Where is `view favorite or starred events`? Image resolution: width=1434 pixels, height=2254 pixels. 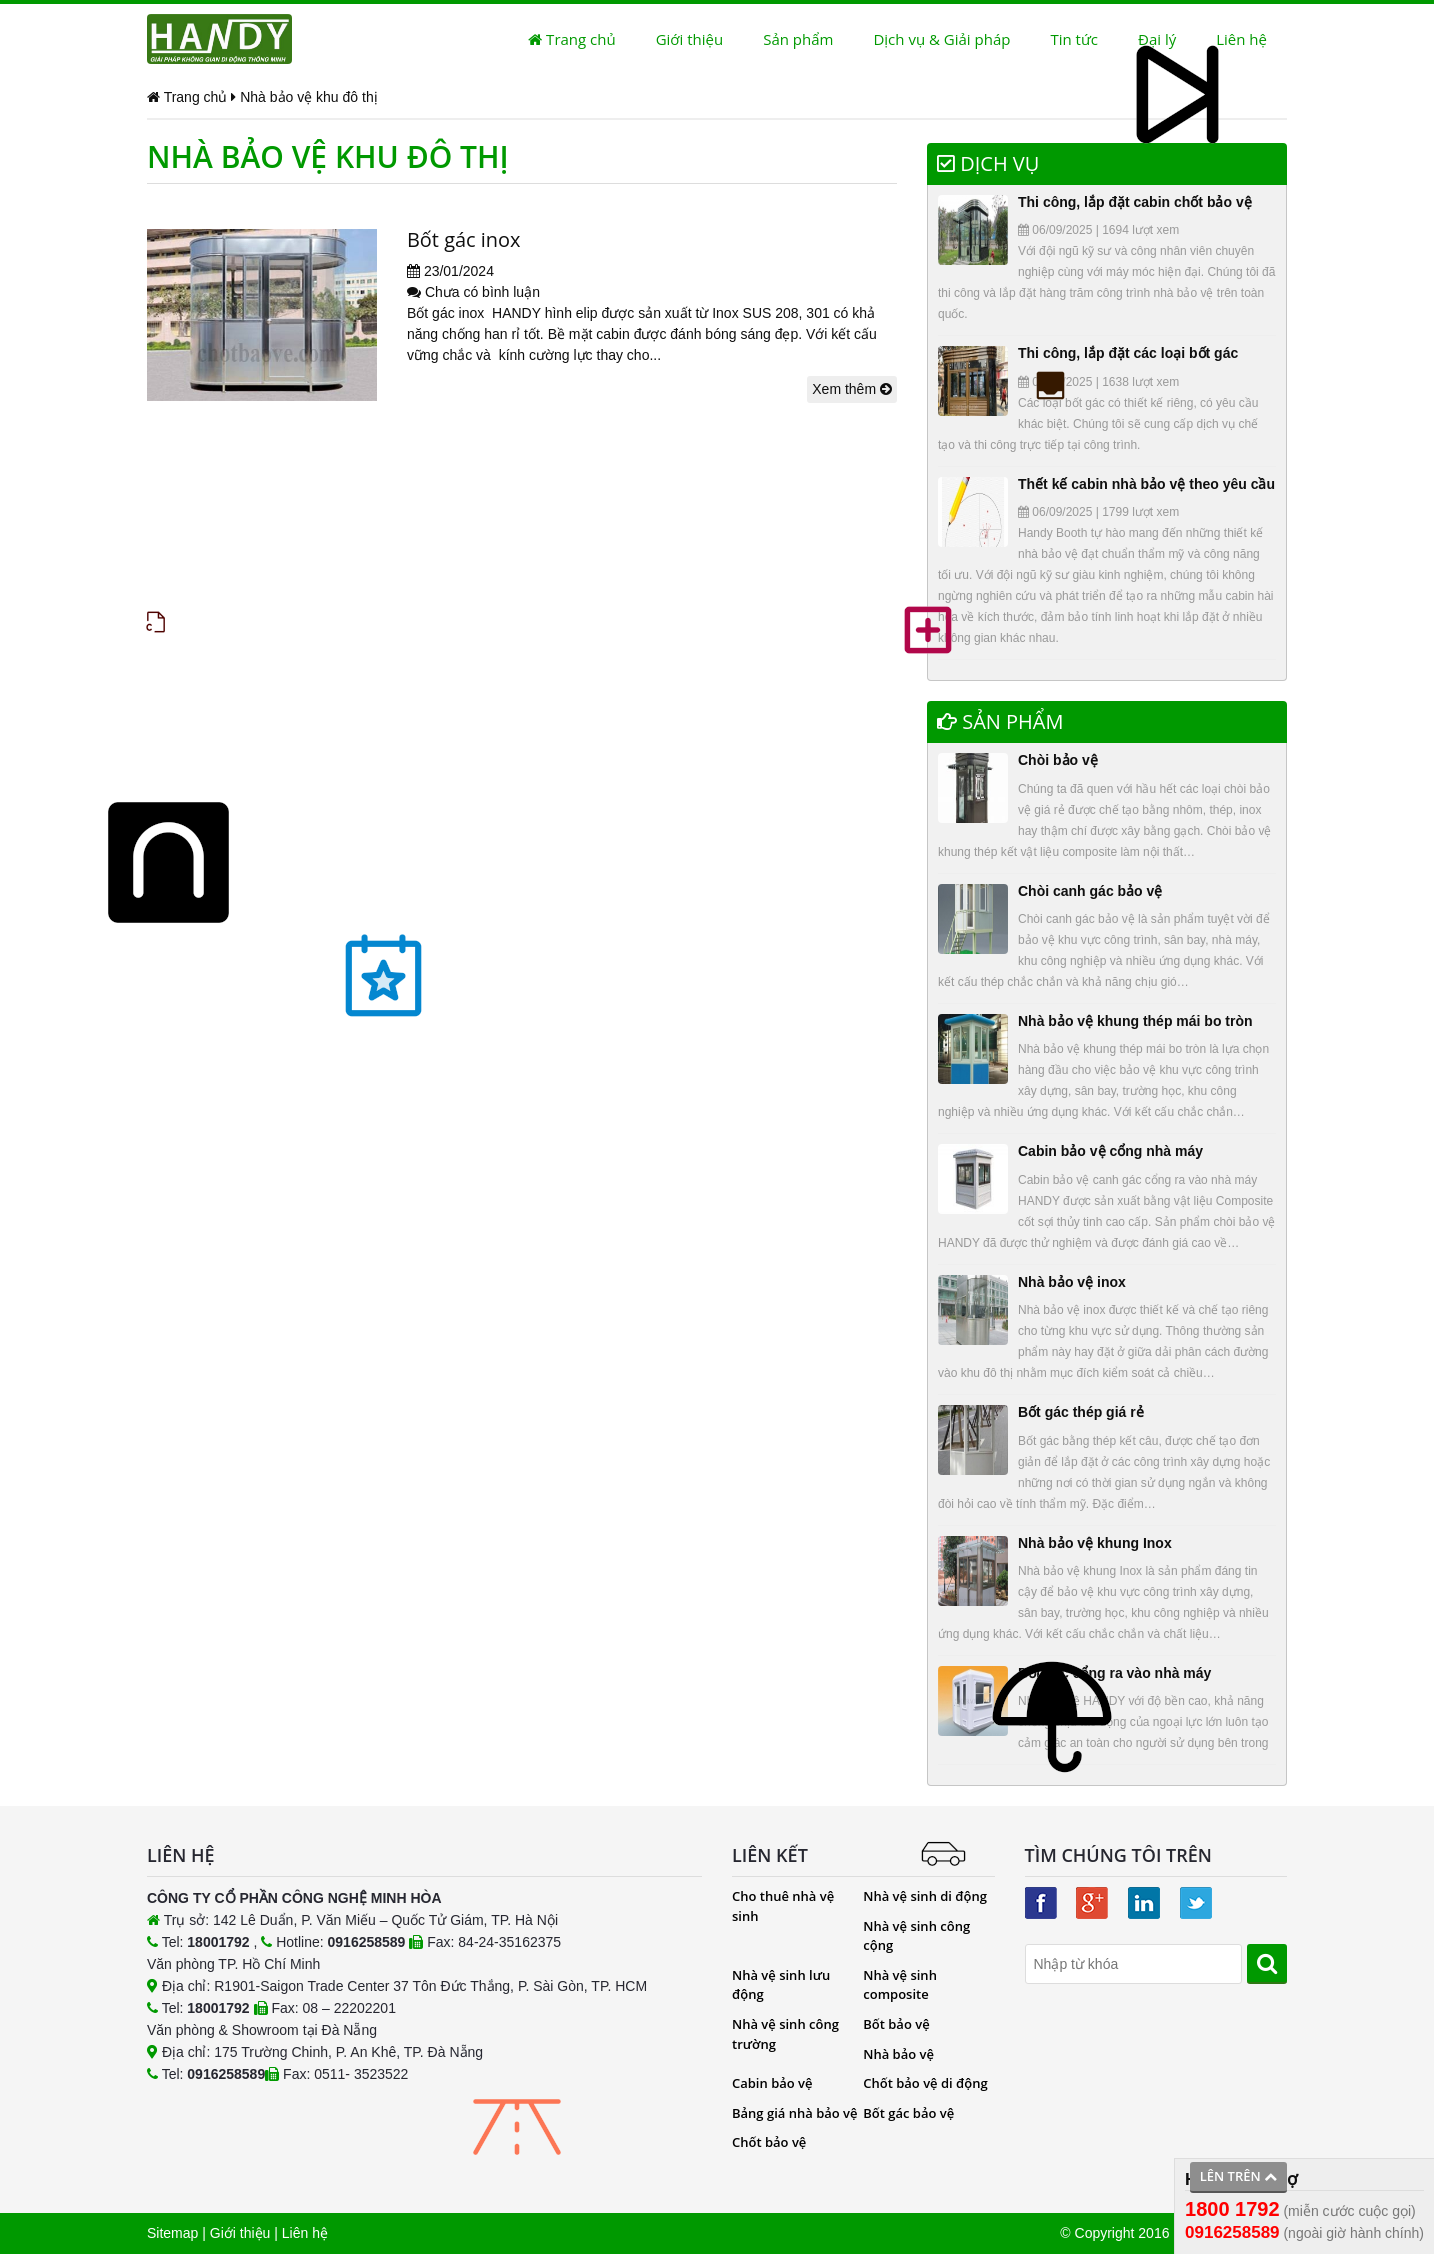 view favorite or starred events is located at coordinates (383, 978).